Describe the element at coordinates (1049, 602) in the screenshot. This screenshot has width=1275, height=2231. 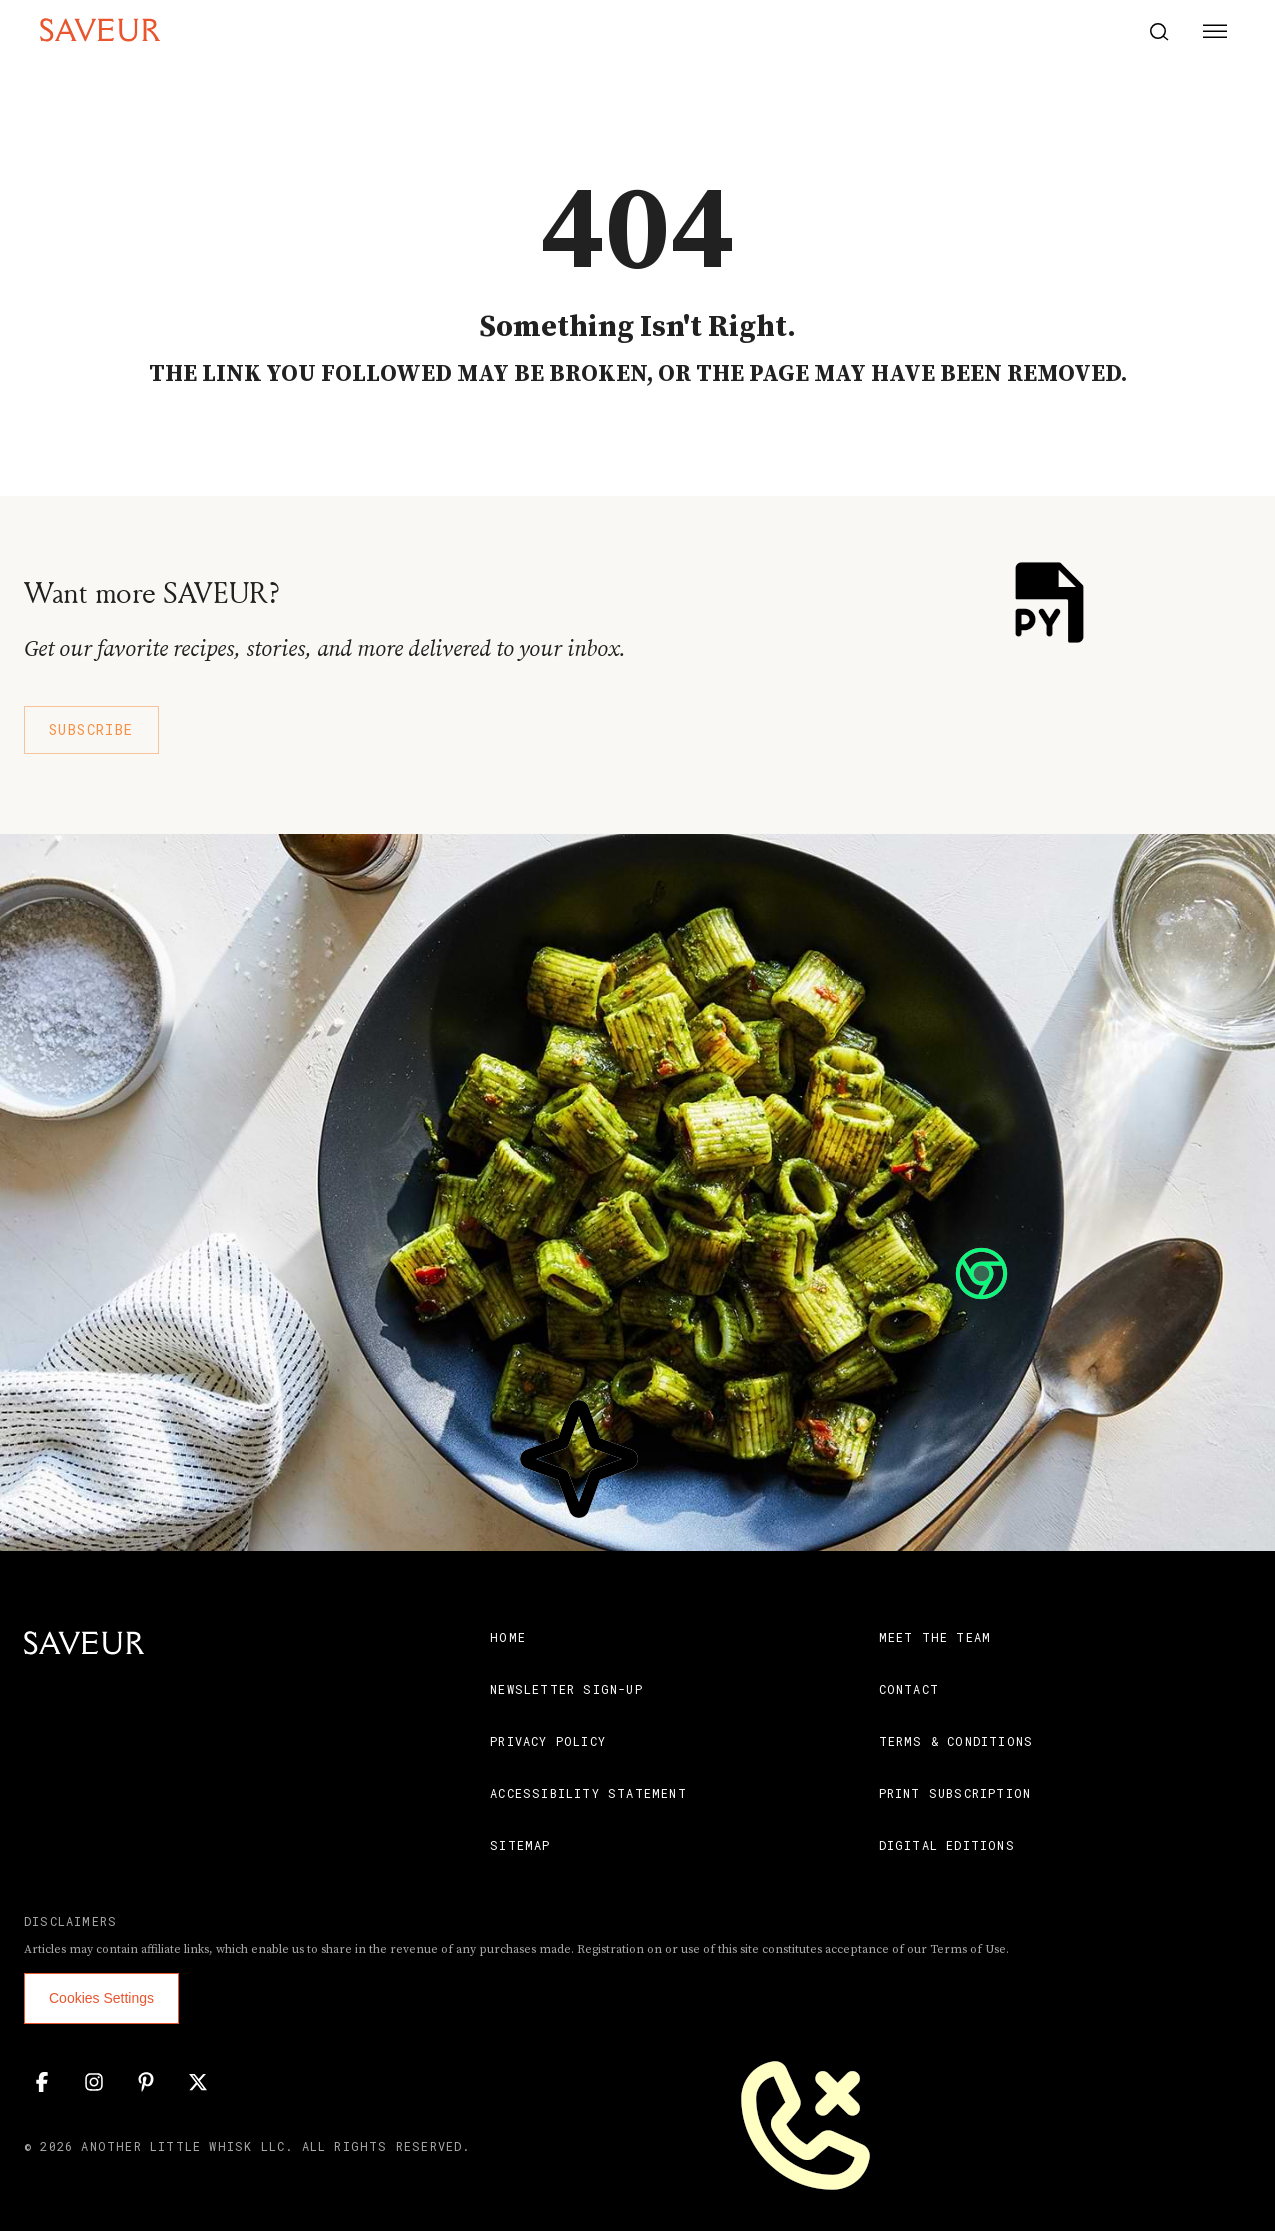
I see `open a python file` at that location.